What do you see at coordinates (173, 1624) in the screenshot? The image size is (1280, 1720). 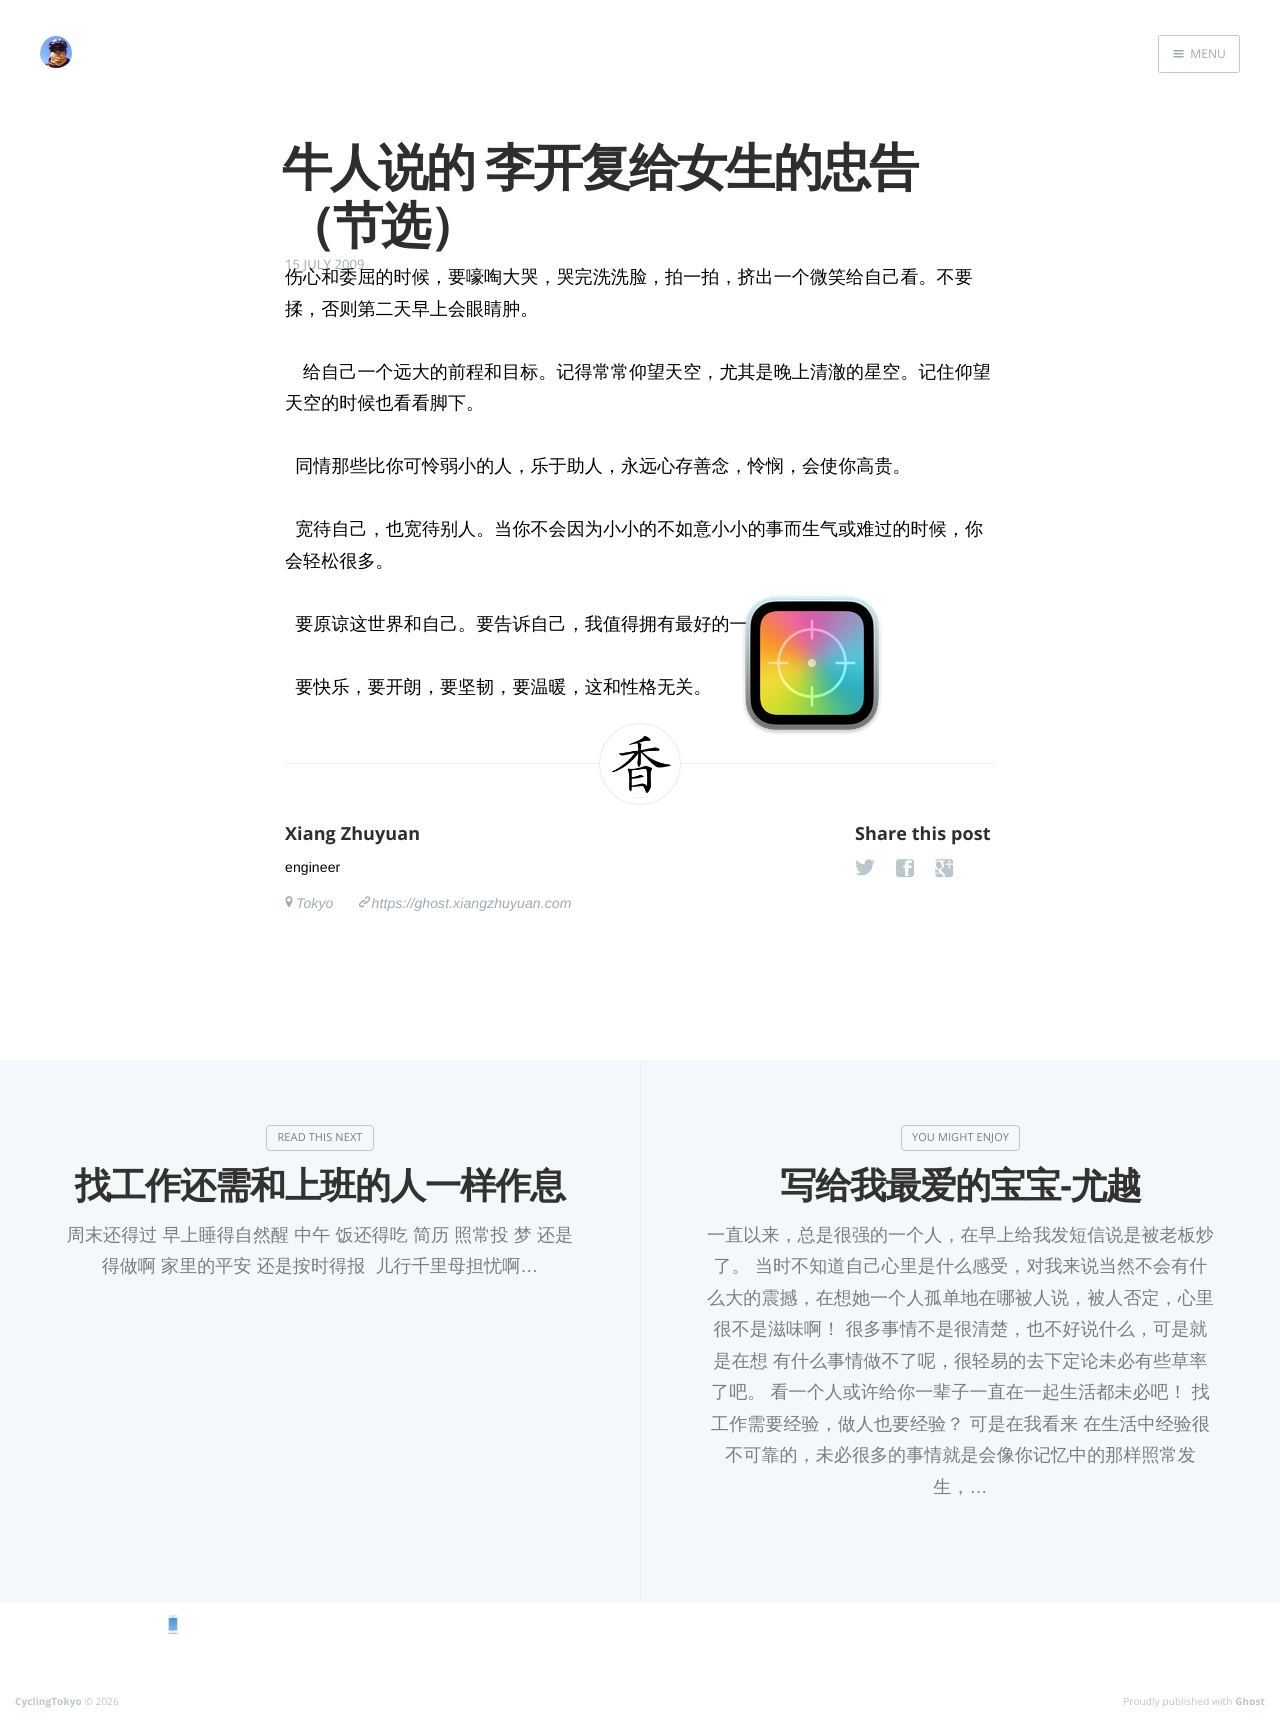 I see `connect or sync a white iPhone device` at bounding box center [173, 1624].